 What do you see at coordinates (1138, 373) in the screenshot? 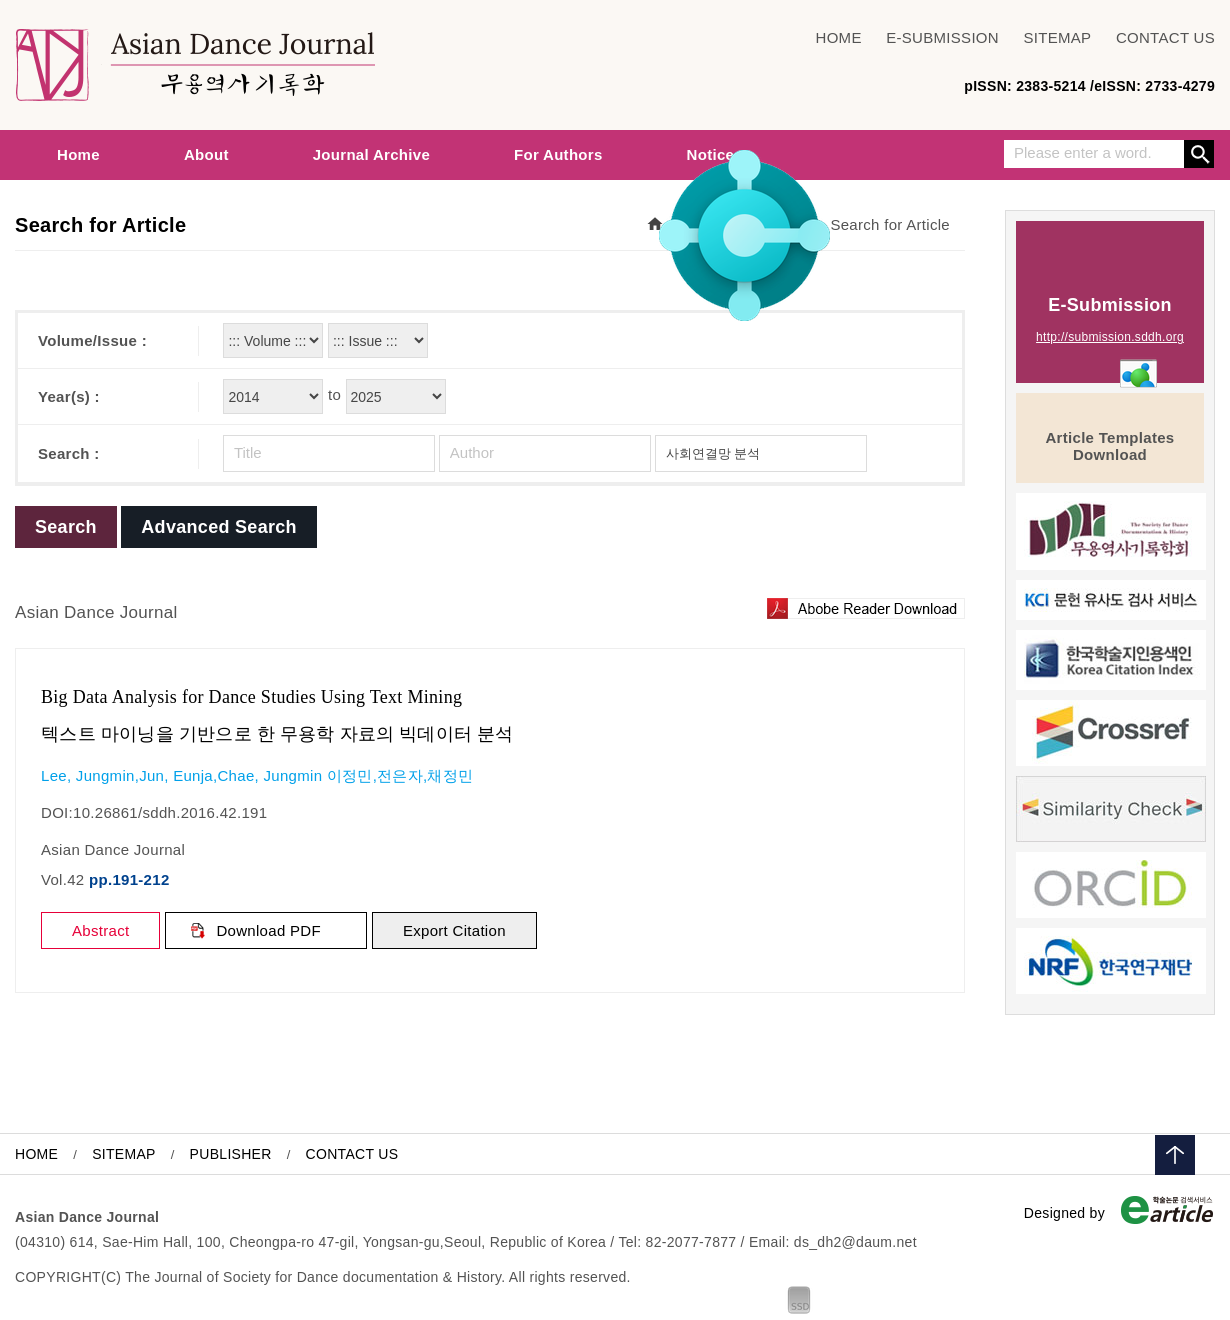
I see `open windows homegroup settings` at bounding box center [1138, 373].